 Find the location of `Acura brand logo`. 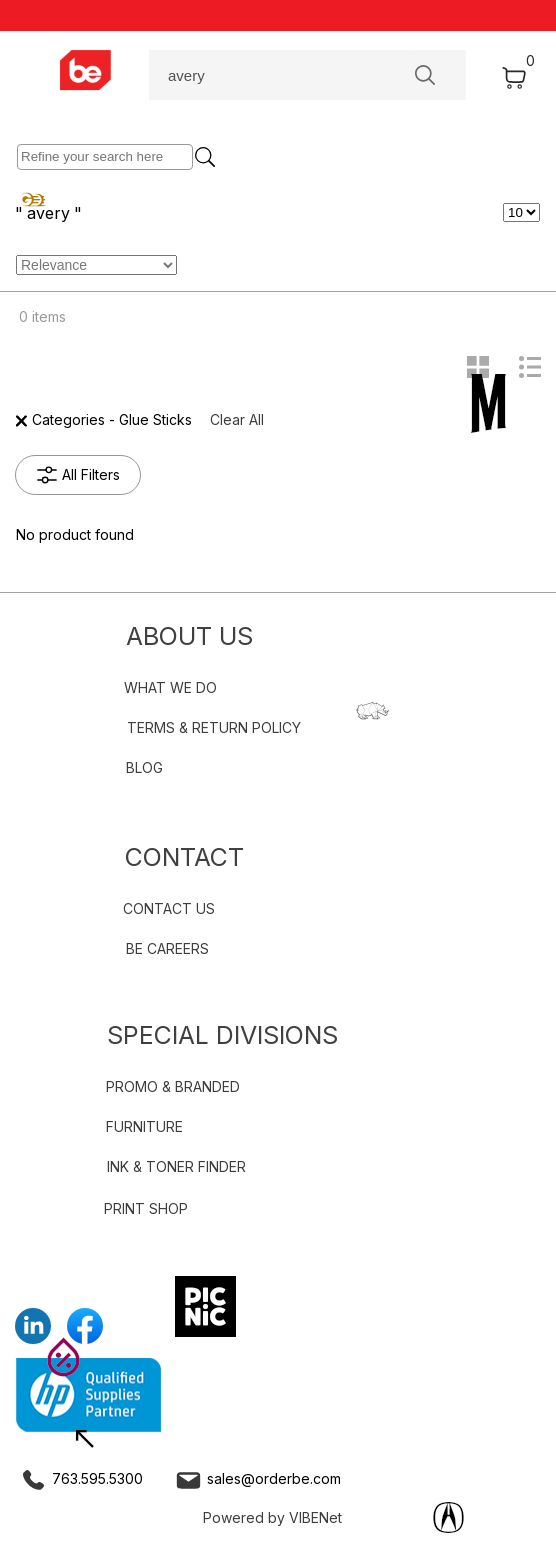

Acura brand logo is located at coordinates (448, 1517).